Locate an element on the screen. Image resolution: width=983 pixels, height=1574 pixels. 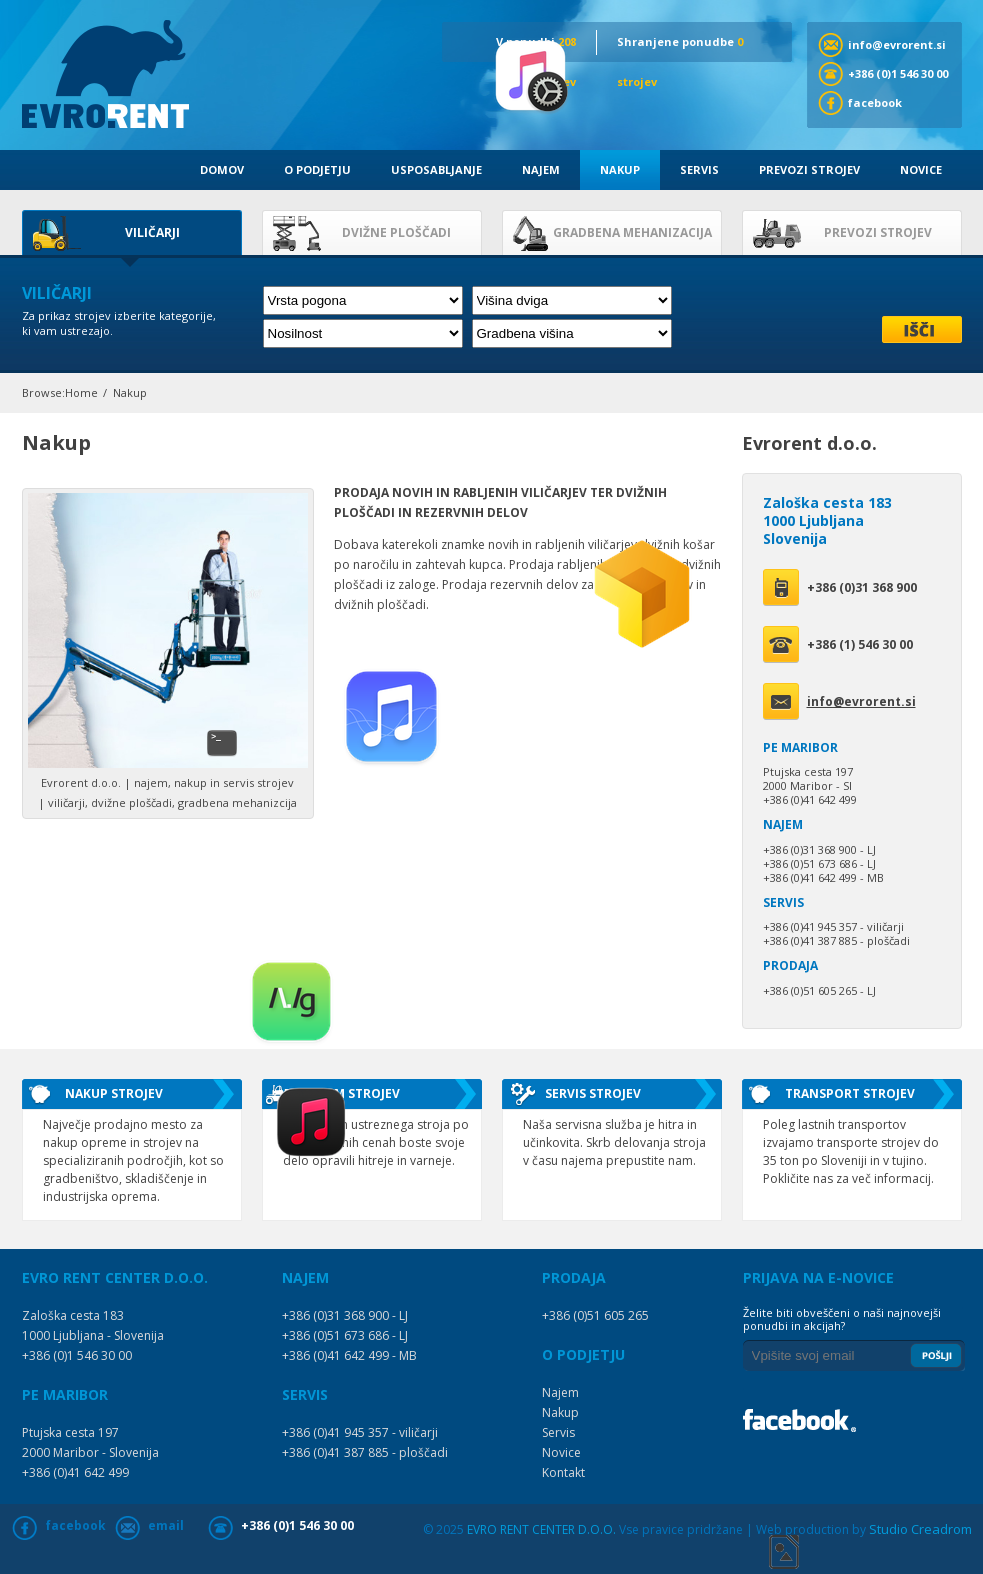
open the Apple Music app is located at coordinates (311, 1122).